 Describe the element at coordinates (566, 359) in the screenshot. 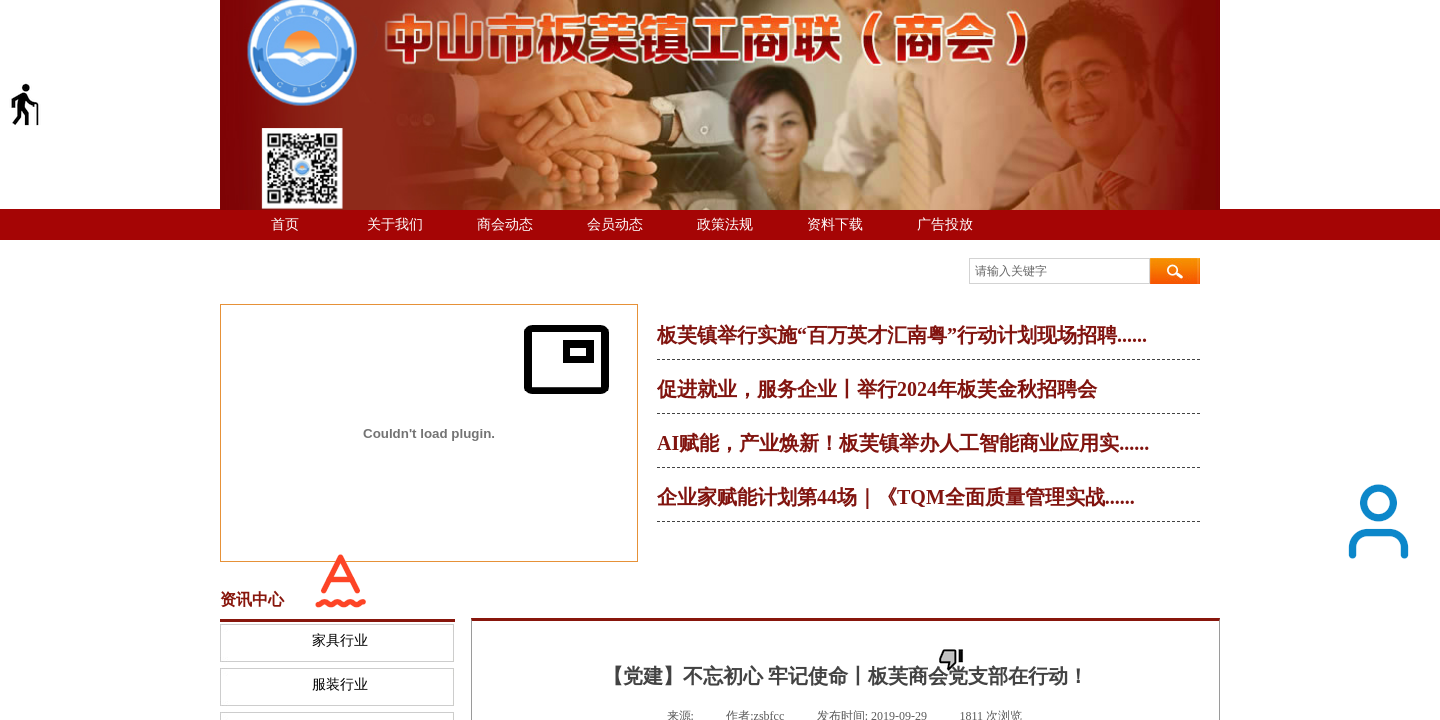

I see `enable picture-in-picture mode` at that location.